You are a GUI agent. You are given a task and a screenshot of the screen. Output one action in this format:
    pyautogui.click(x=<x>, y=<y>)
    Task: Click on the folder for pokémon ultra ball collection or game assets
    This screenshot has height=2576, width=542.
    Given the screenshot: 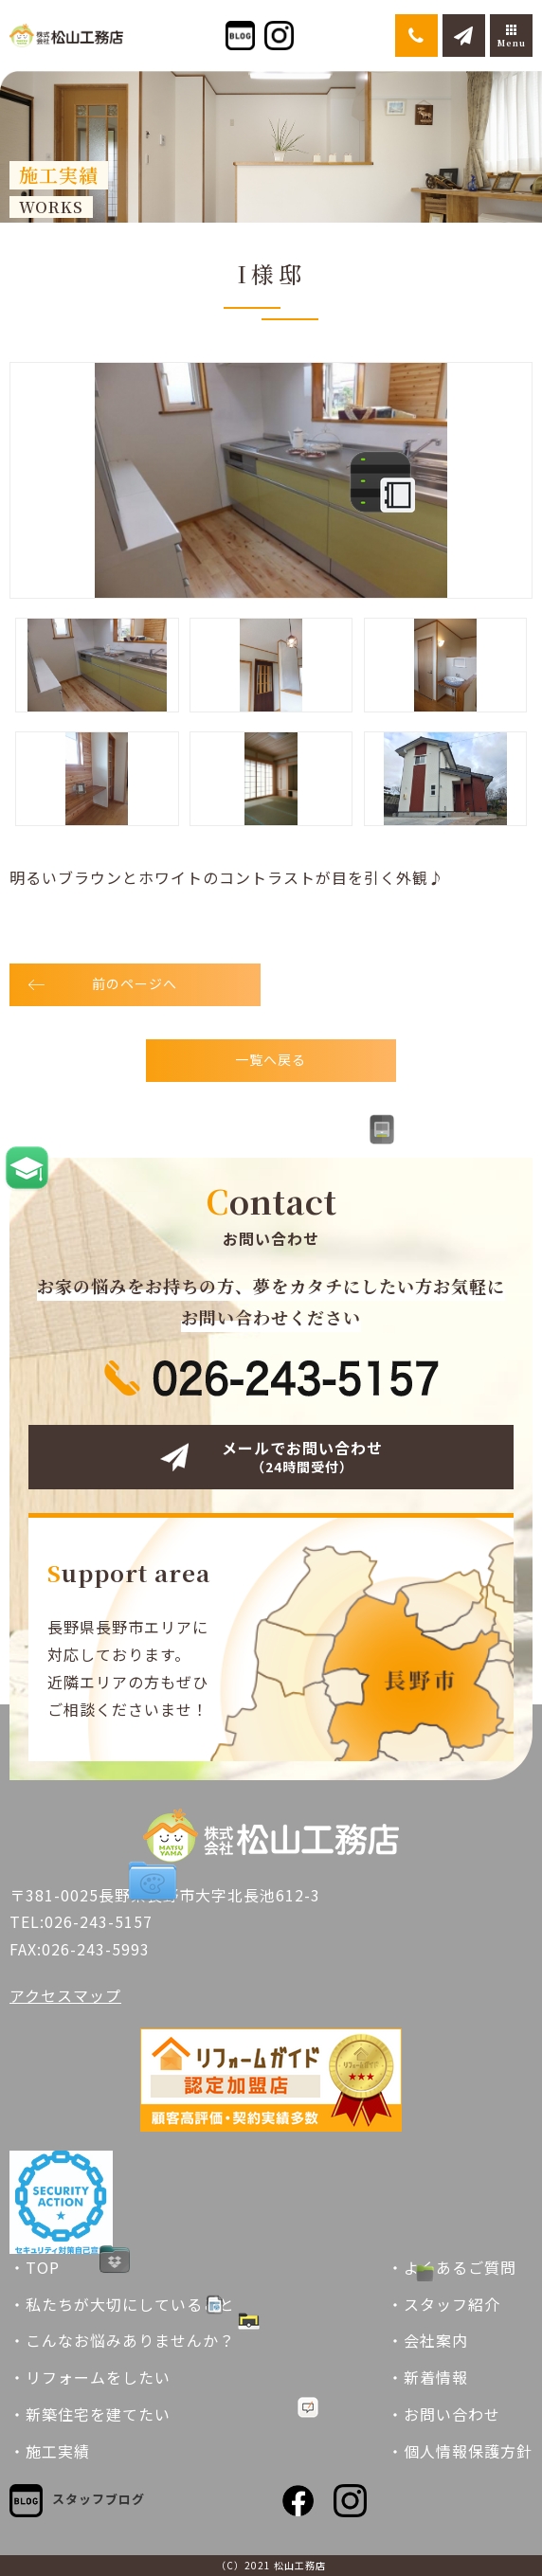 What is the action you would take?
    pyautogui.click(x=248, y=2321)
    